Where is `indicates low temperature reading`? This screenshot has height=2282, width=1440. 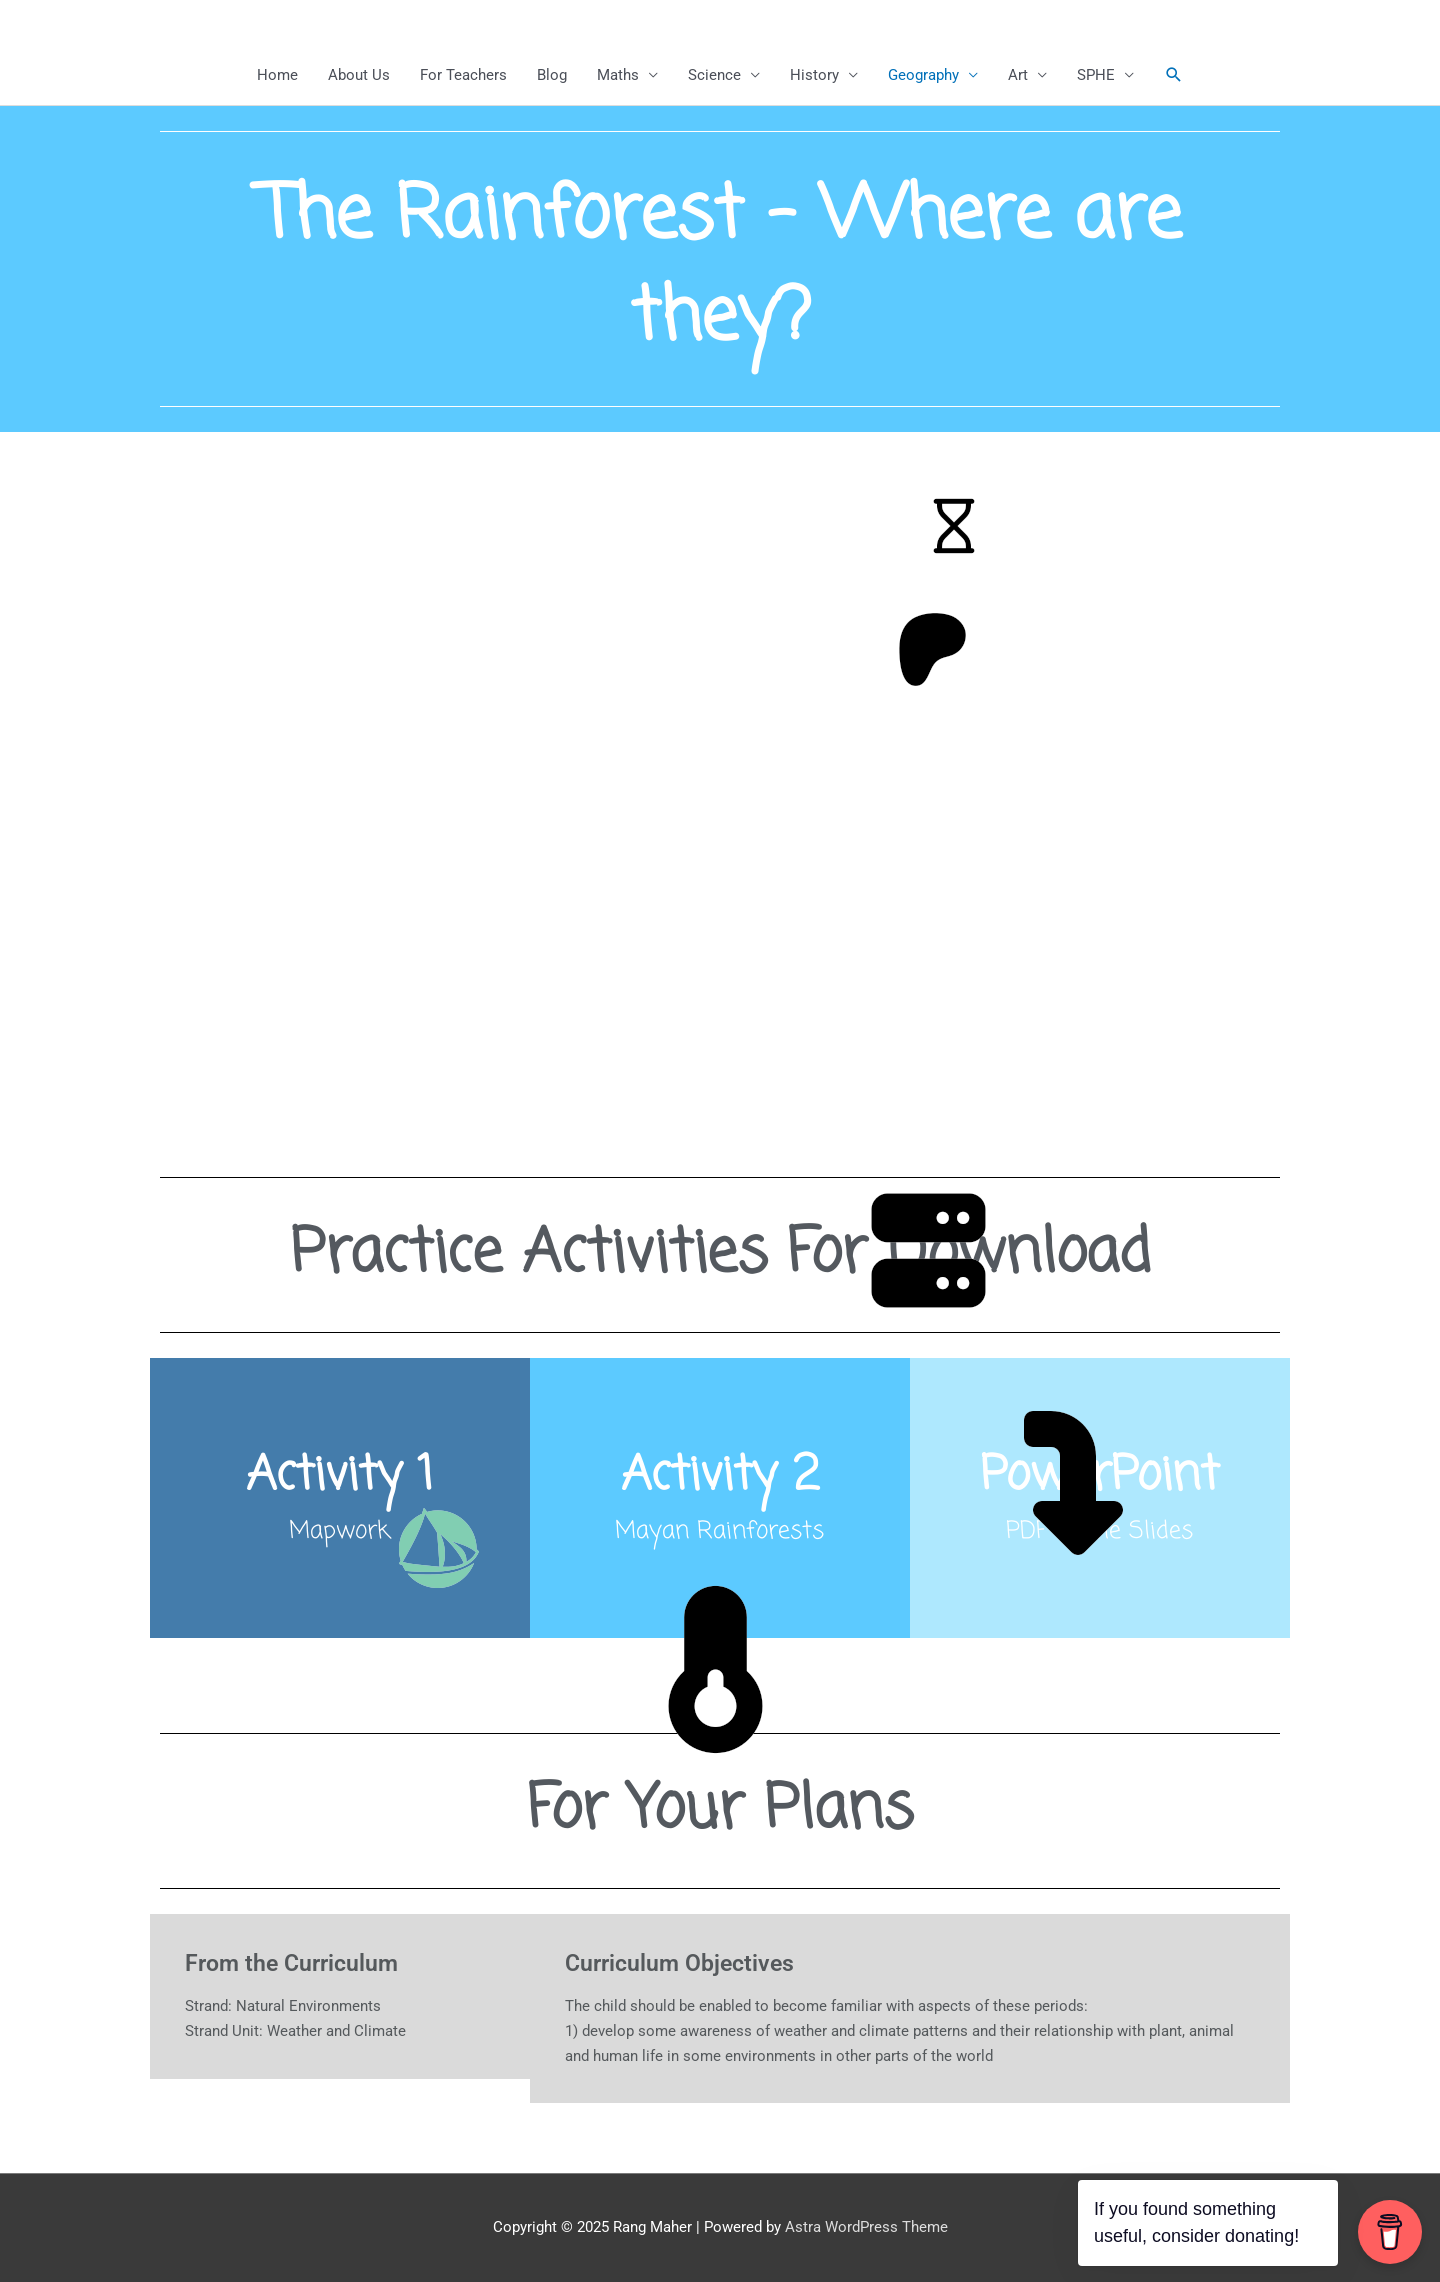
indicates low temperature reading is located at coordinates (715, 1669).